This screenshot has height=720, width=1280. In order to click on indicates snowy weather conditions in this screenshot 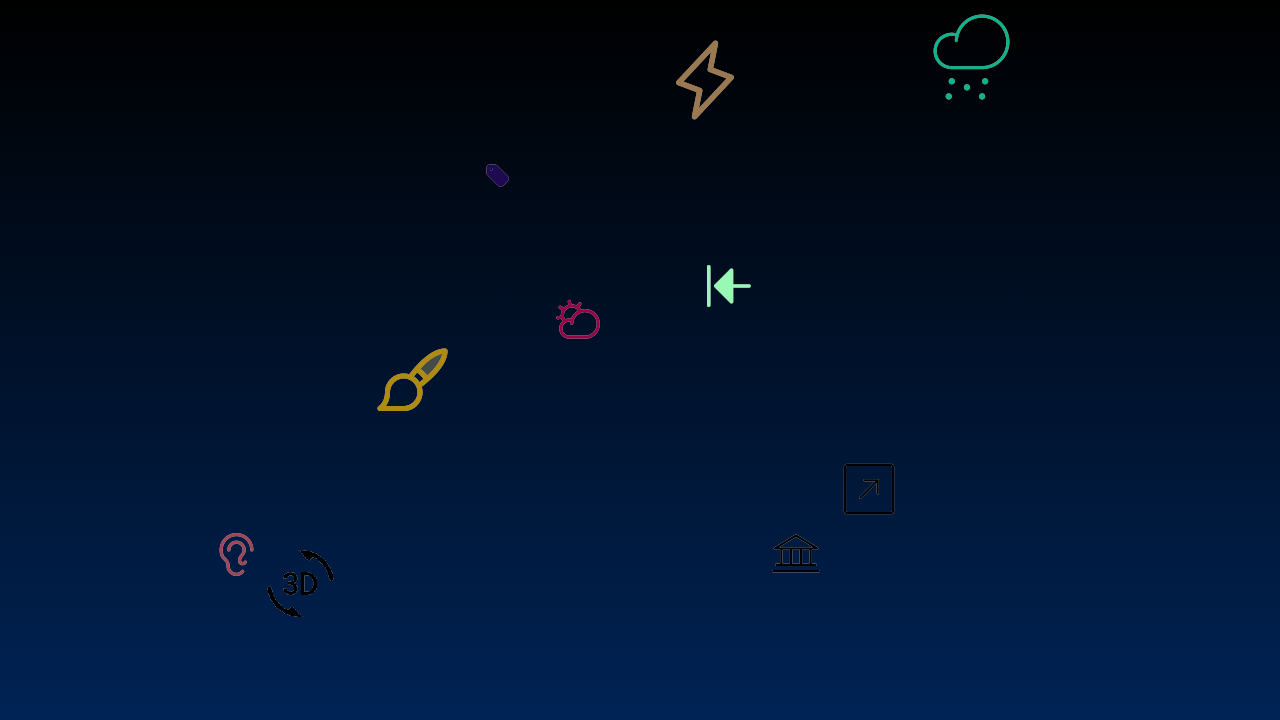, I will do `click(971, 55)`.